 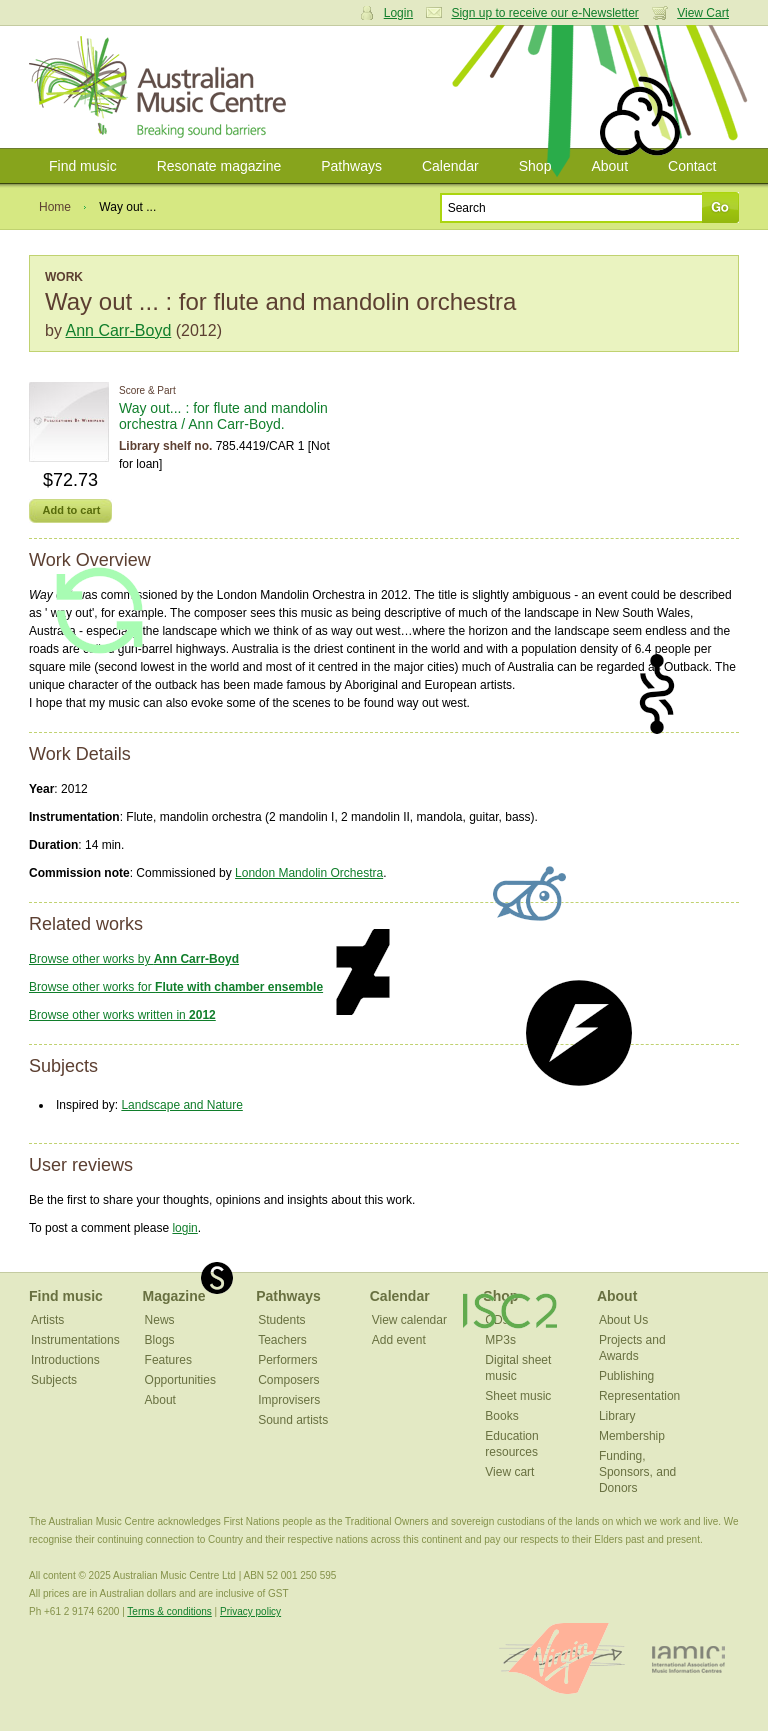 What do you see at coordinates (579, 1033) in the screenshot?
I see `FastAPI framework branding or integration` at bounding box center [579, 1033].